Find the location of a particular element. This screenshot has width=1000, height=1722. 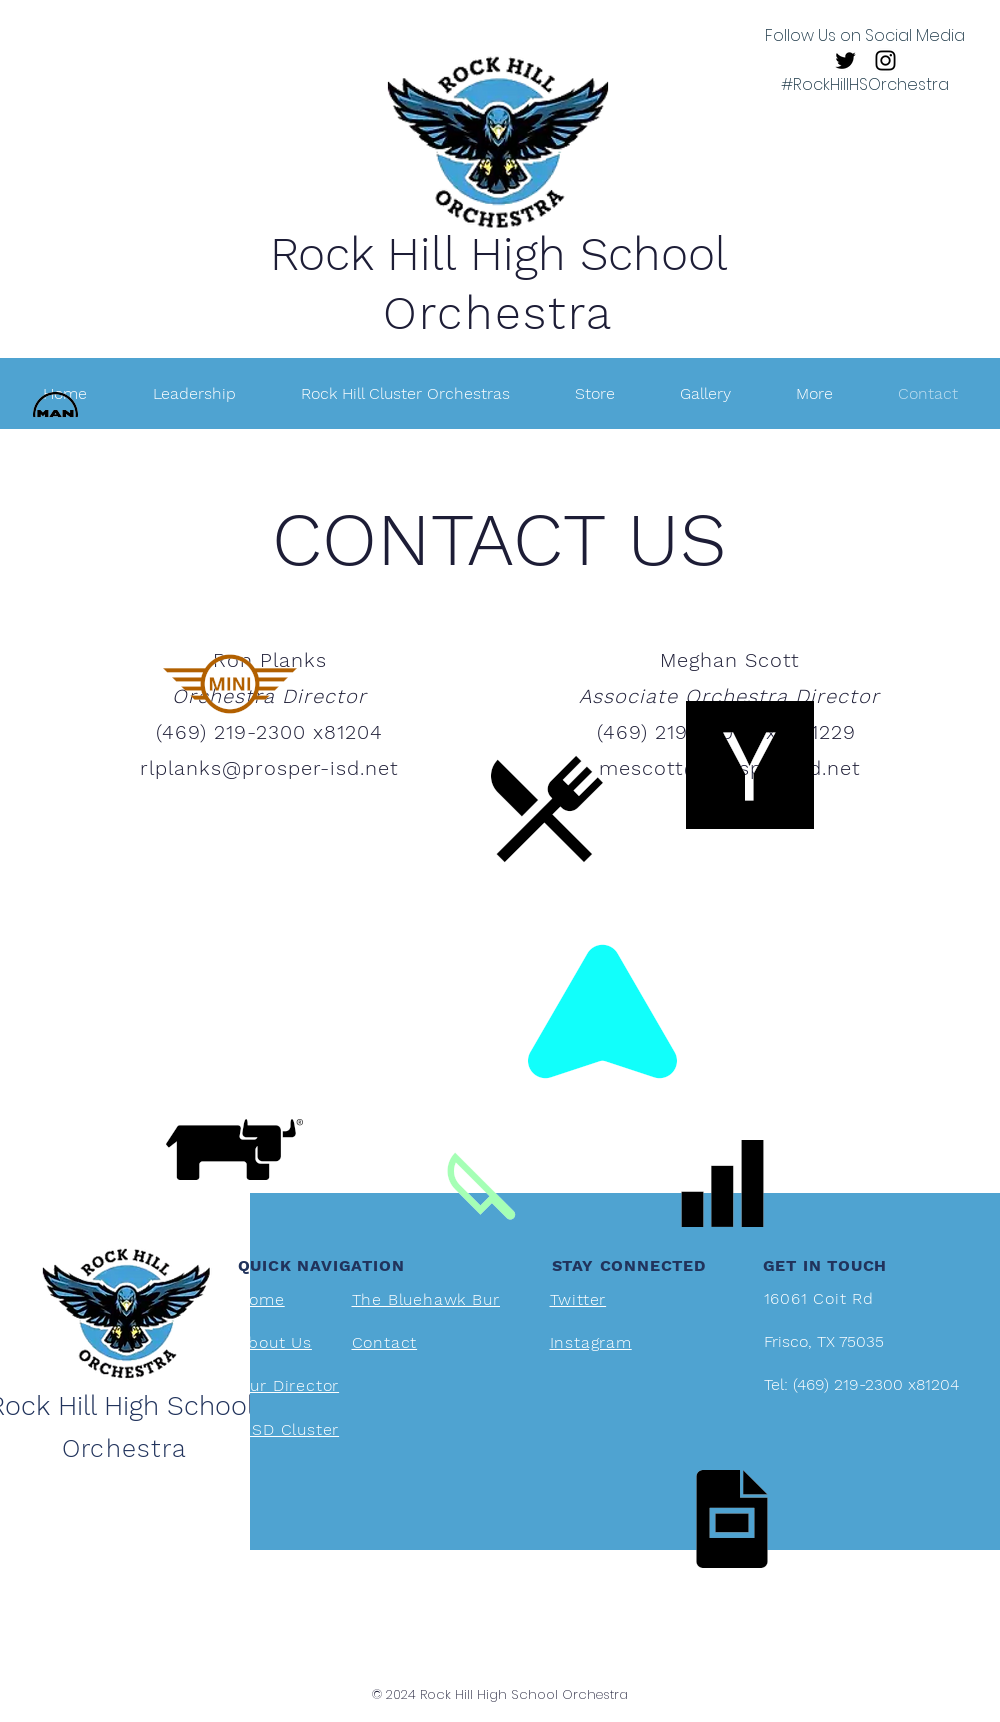

mini cooper brand logo is located at coordinates (230, 684).